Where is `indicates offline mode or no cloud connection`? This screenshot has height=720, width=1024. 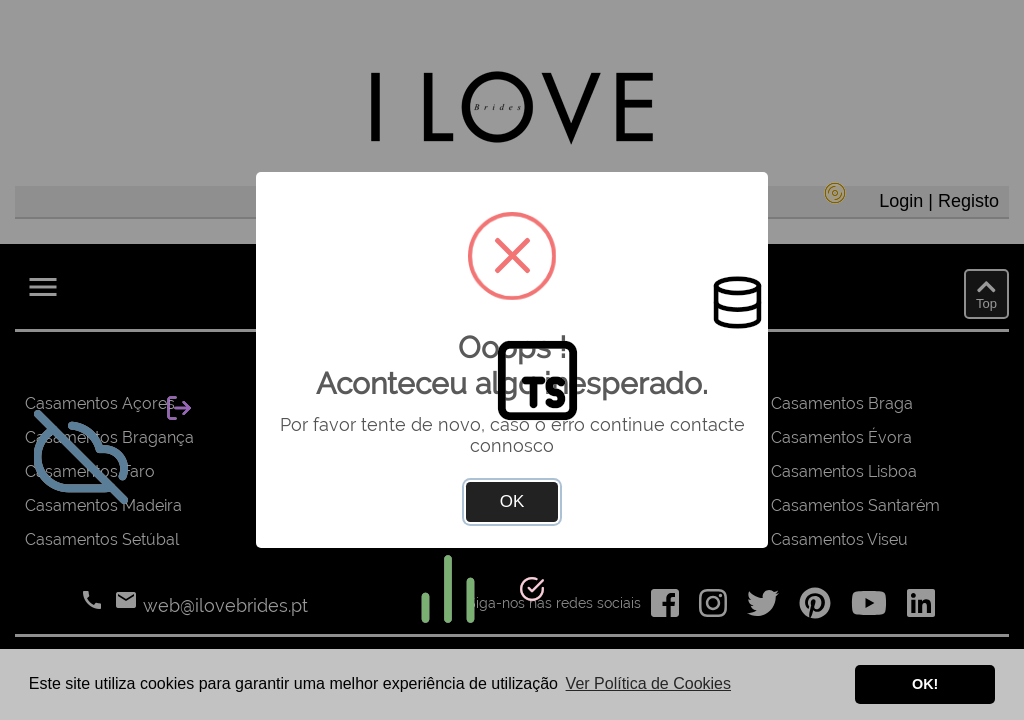 indicates offline mode or no cloud connection is located at coordinates (81, 457).